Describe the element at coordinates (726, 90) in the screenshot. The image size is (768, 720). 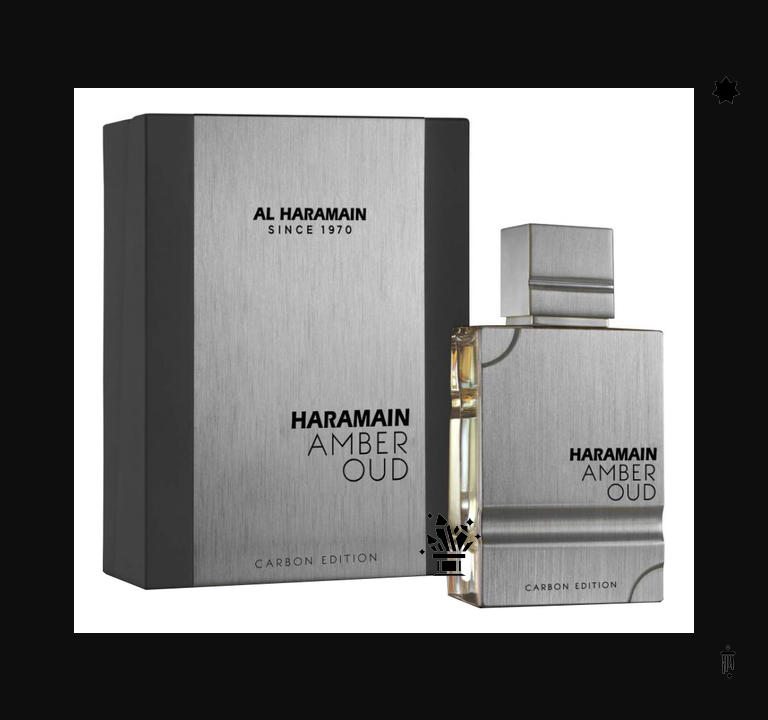
I see `indicates a special or featured item` at that location.